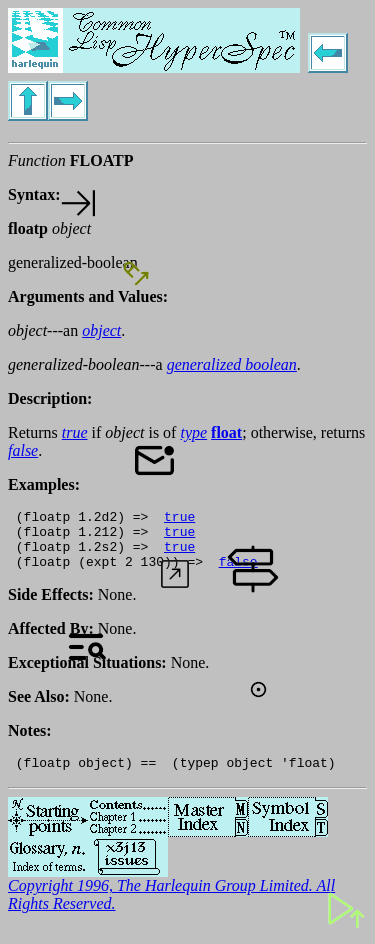  Describe the element at coordinates (136, 273) in the screenshot. I see `change text orientation or direction` at that location.